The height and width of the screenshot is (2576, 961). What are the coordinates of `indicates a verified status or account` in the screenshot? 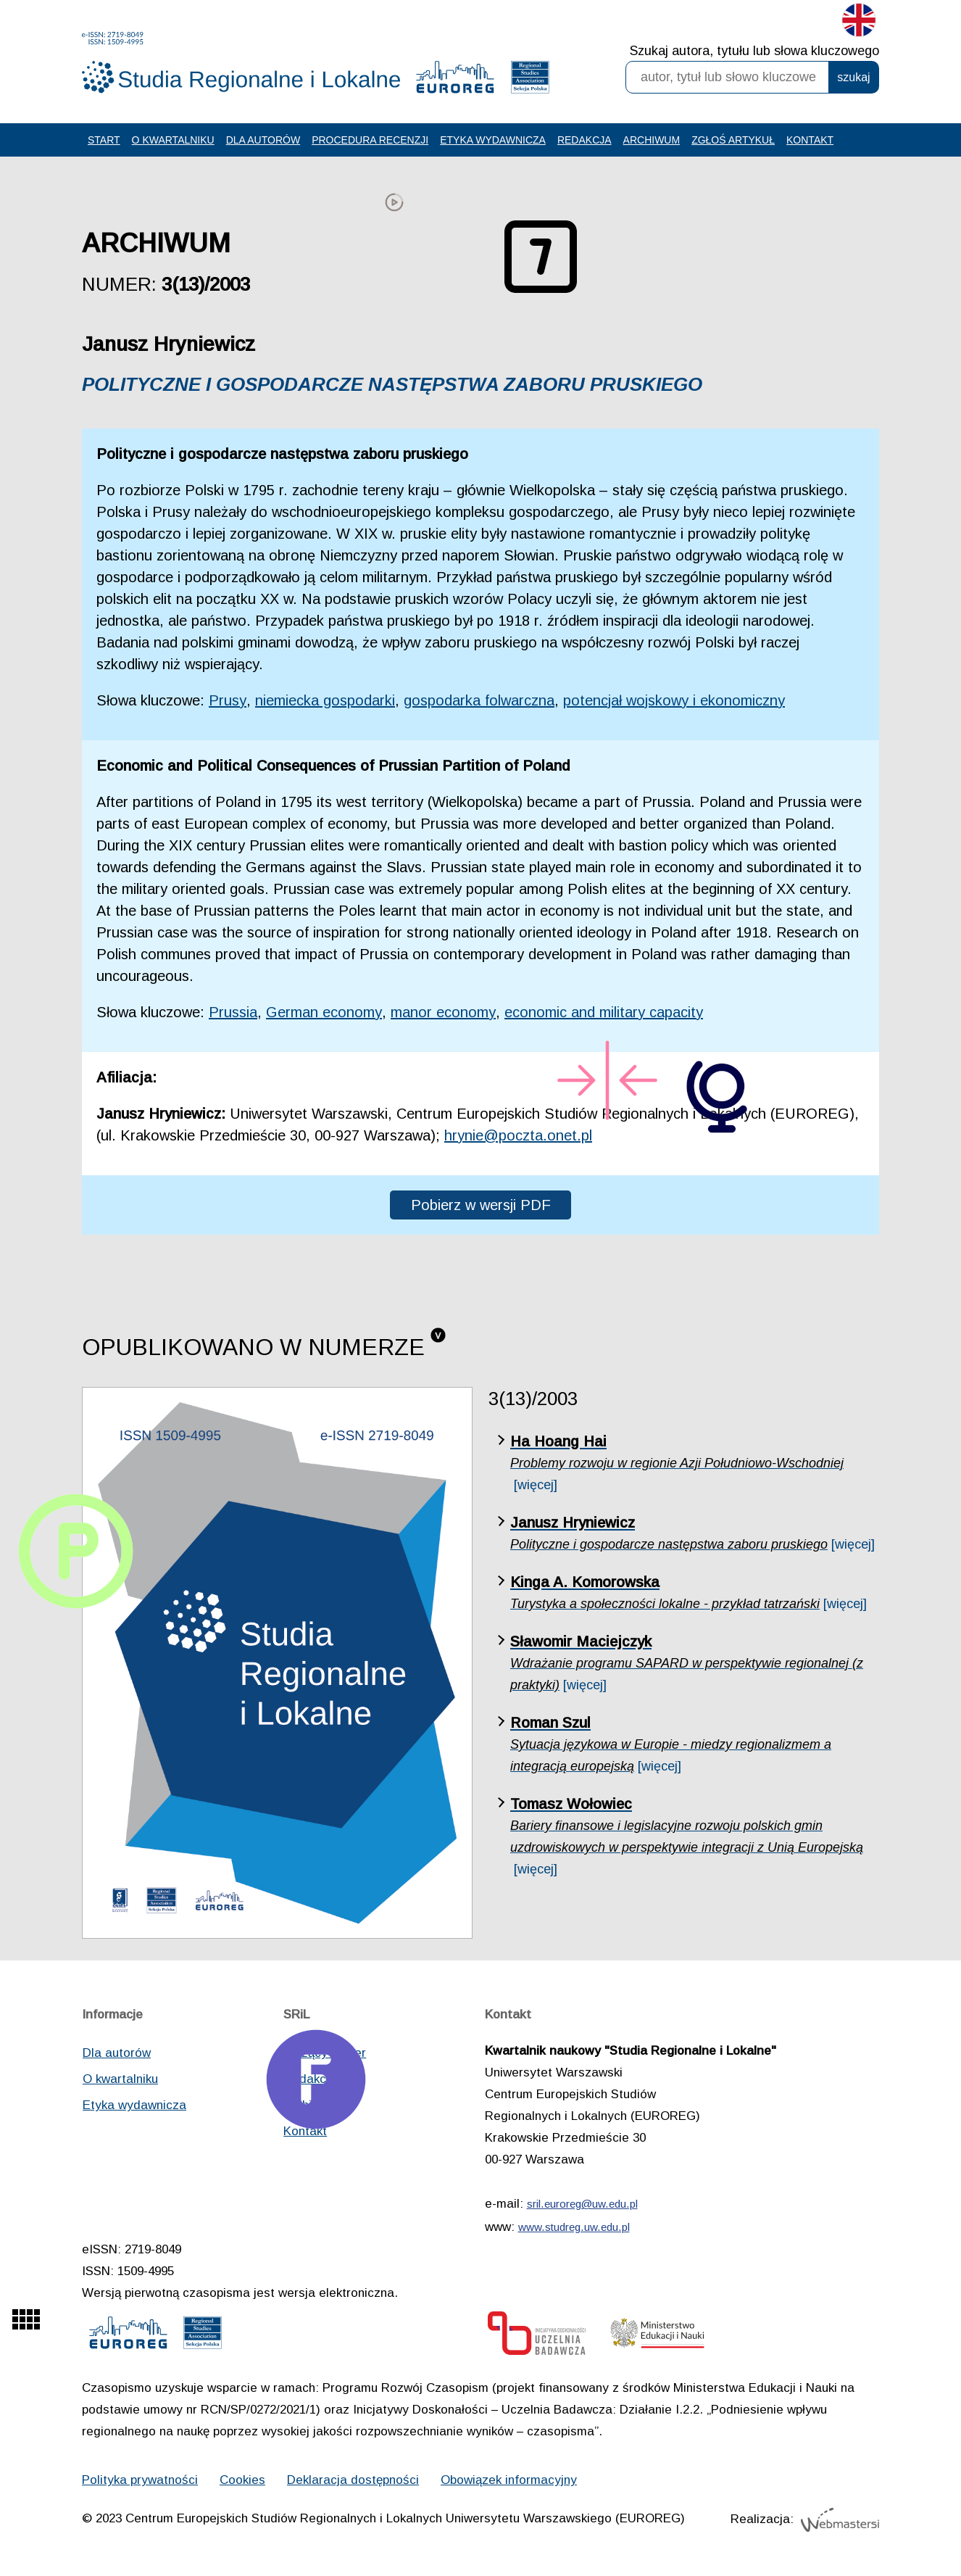 It's located at (438, 1335).